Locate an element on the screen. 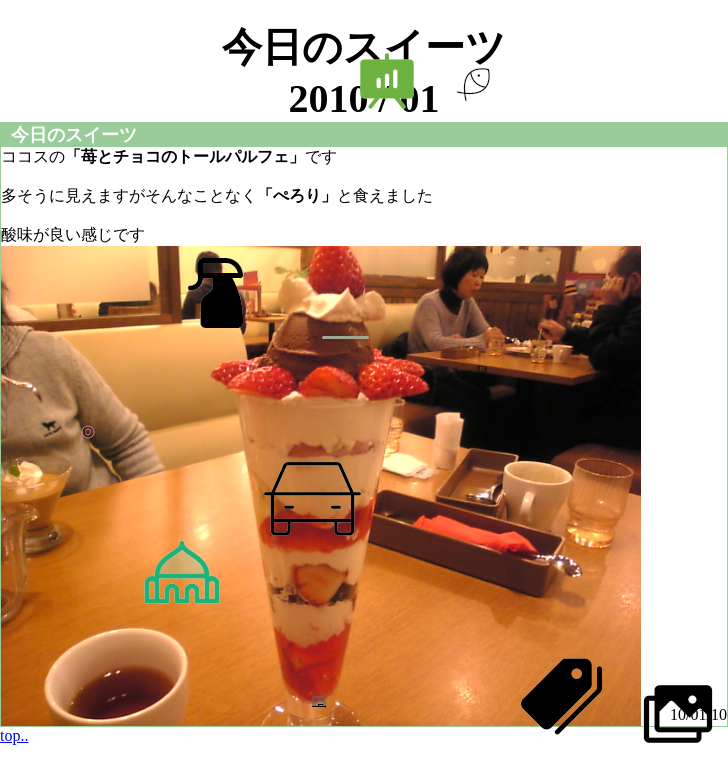 The image size is (728, 765). access fishing or marine-related features is located at coordinates (474, 83).